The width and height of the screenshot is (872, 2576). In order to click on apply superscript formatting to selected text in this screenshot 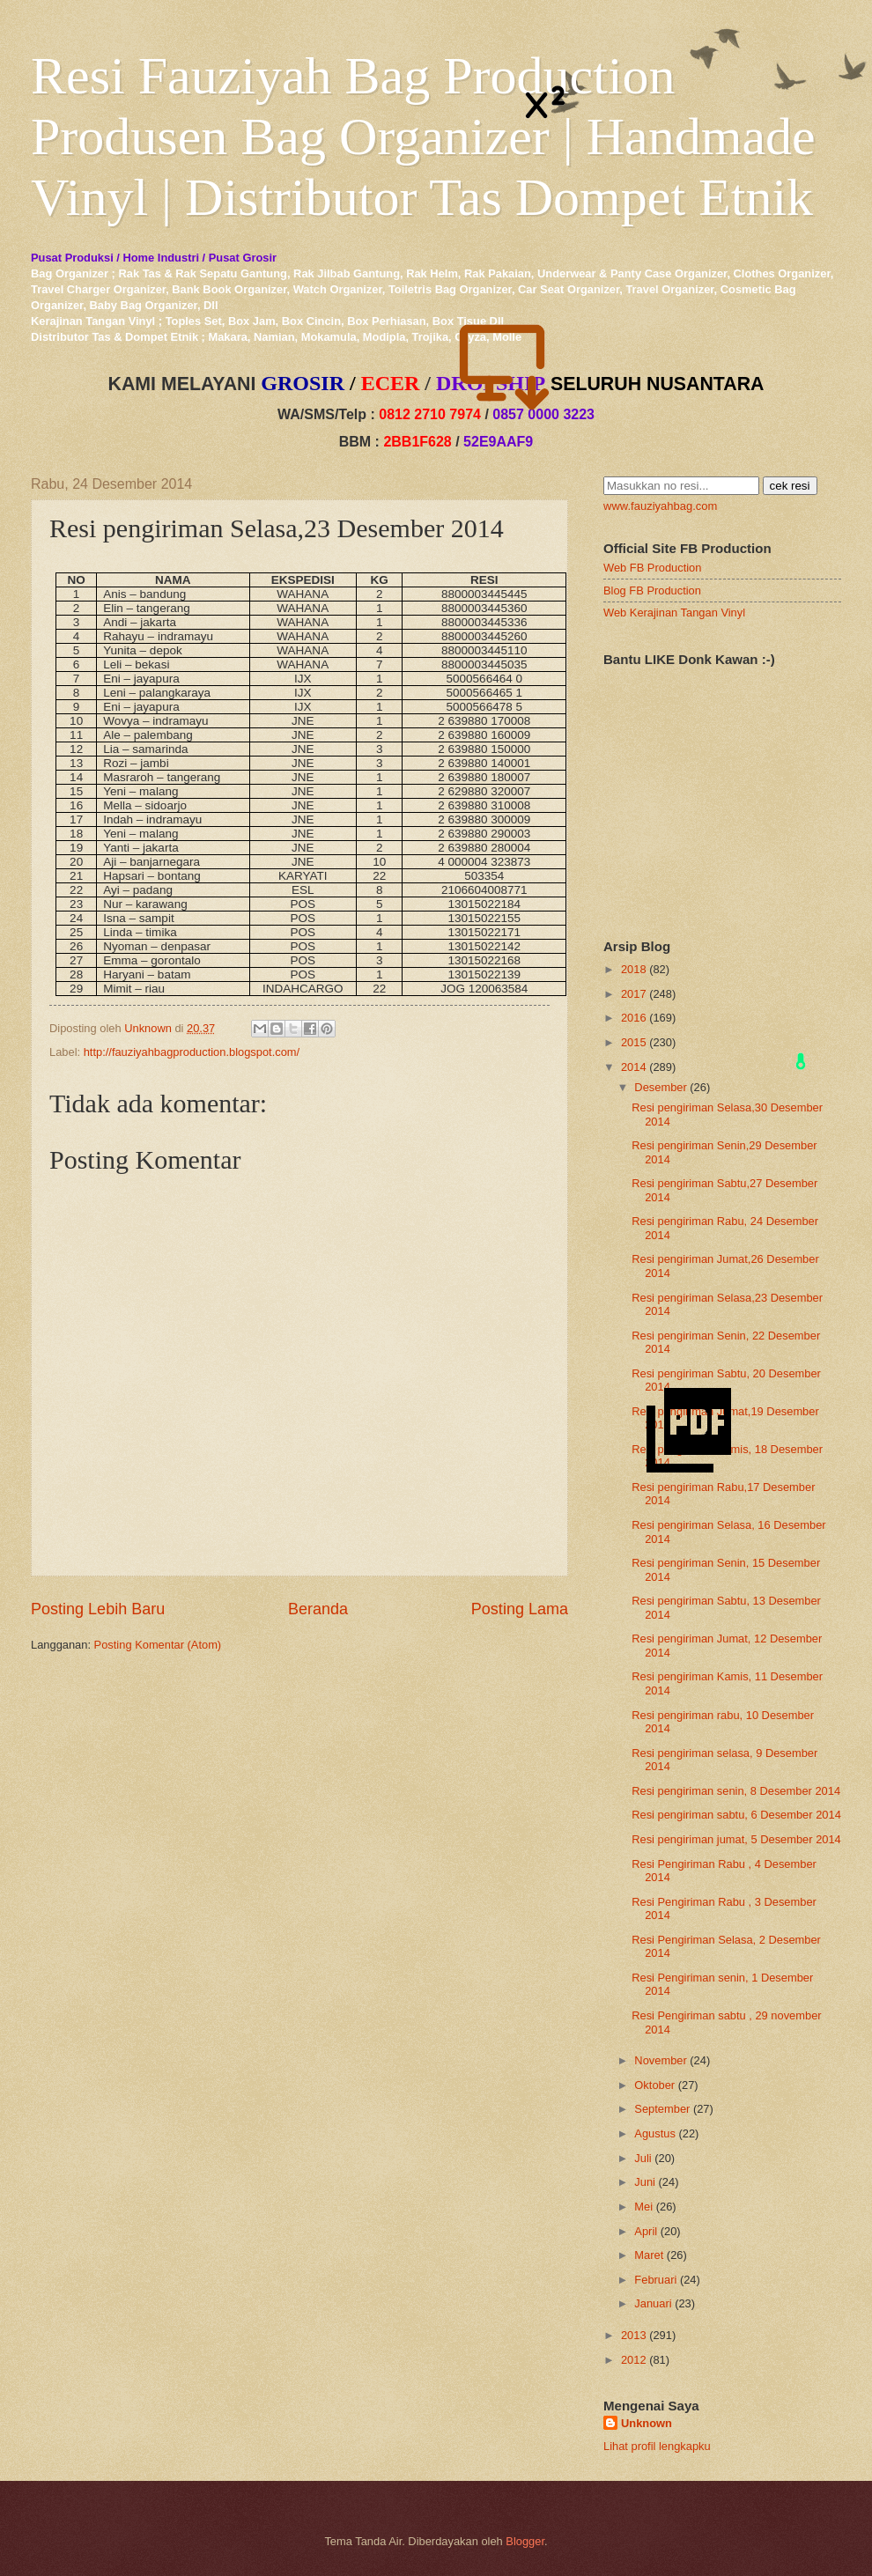, I will do `click(543, 105)`.